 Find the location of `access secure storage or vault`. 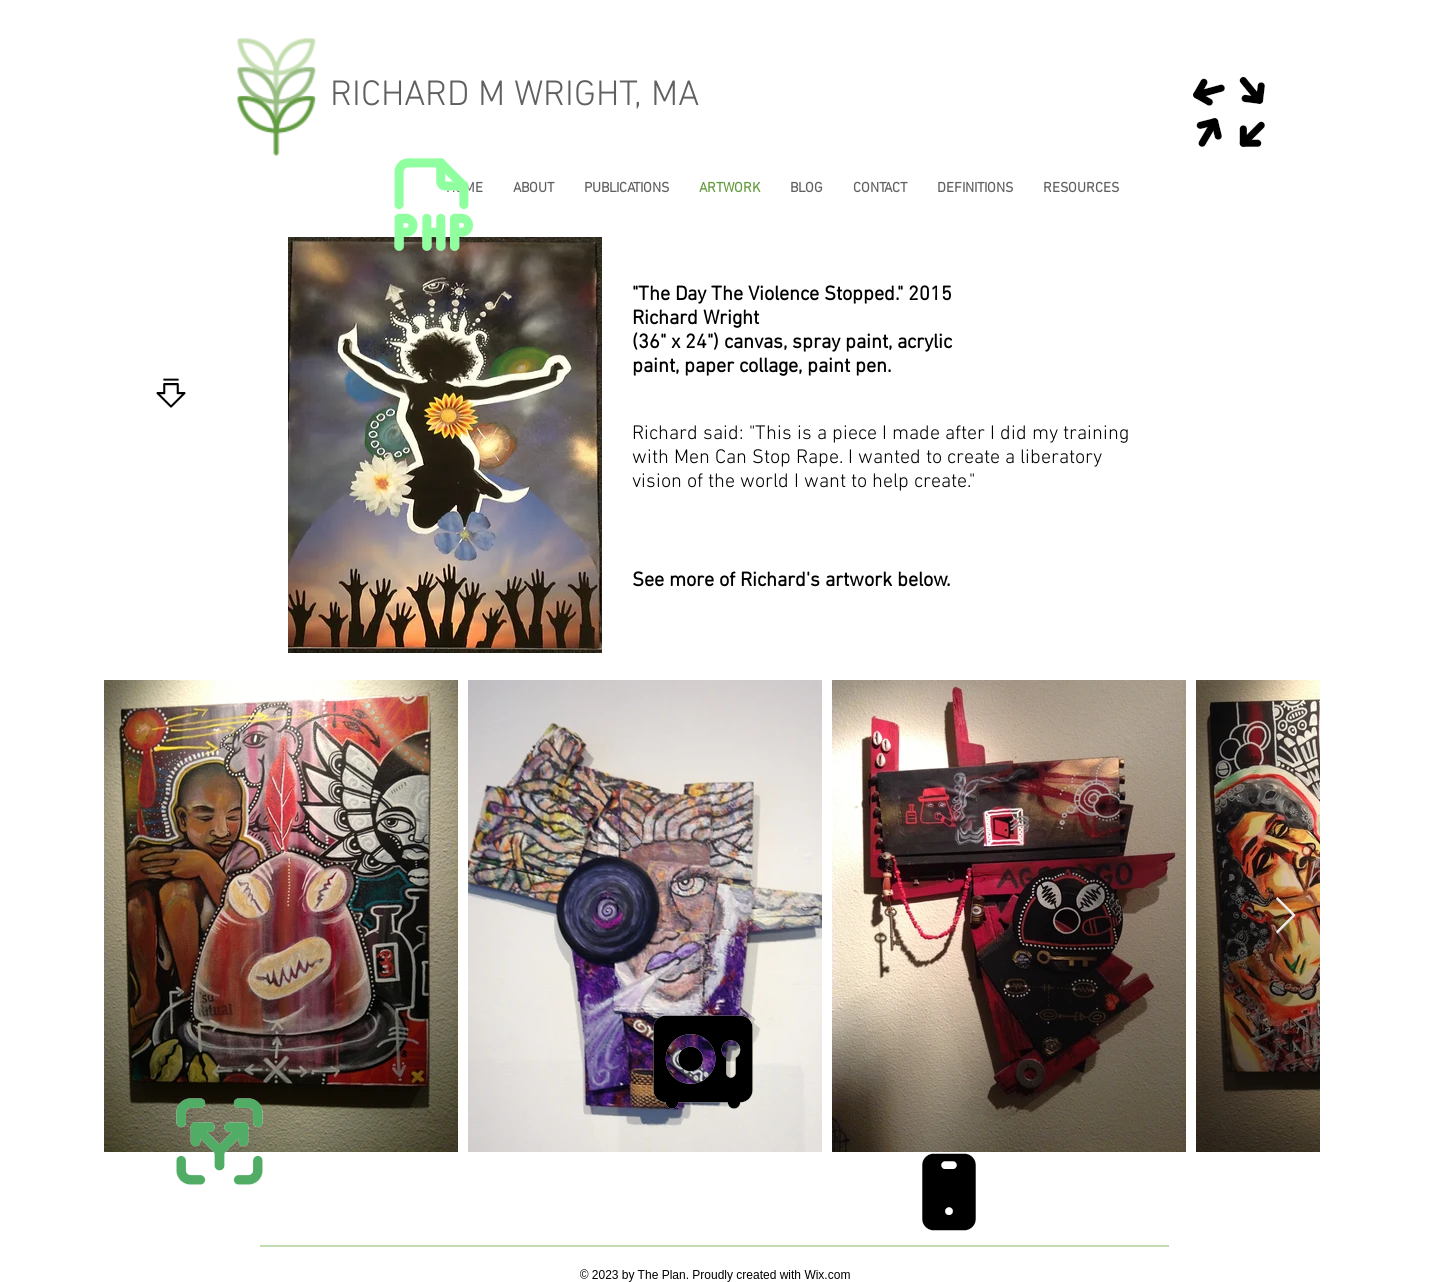

access secure storage or vault is located at coordinates (703, 1059).